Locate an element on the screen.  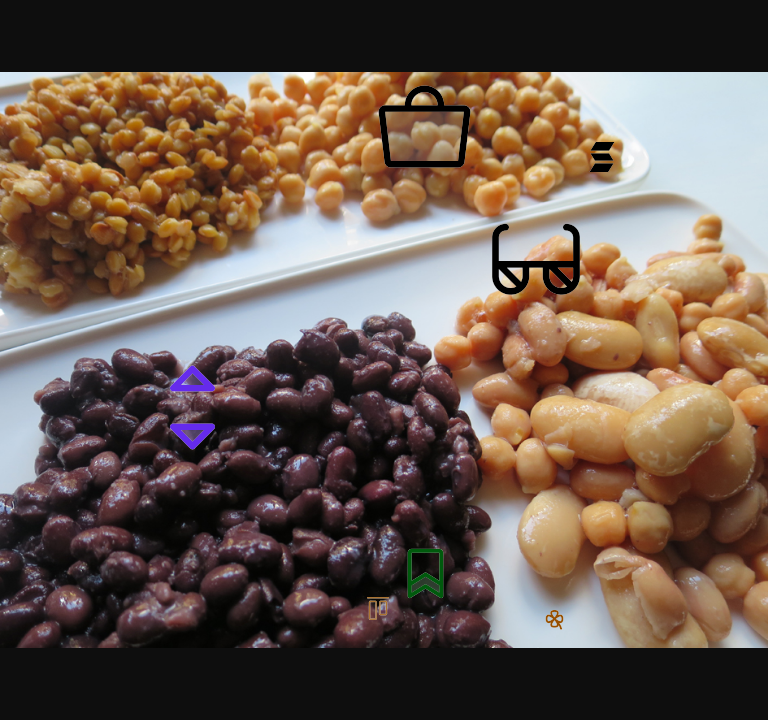
view your shopping bag is located at coordinates (424, 131).